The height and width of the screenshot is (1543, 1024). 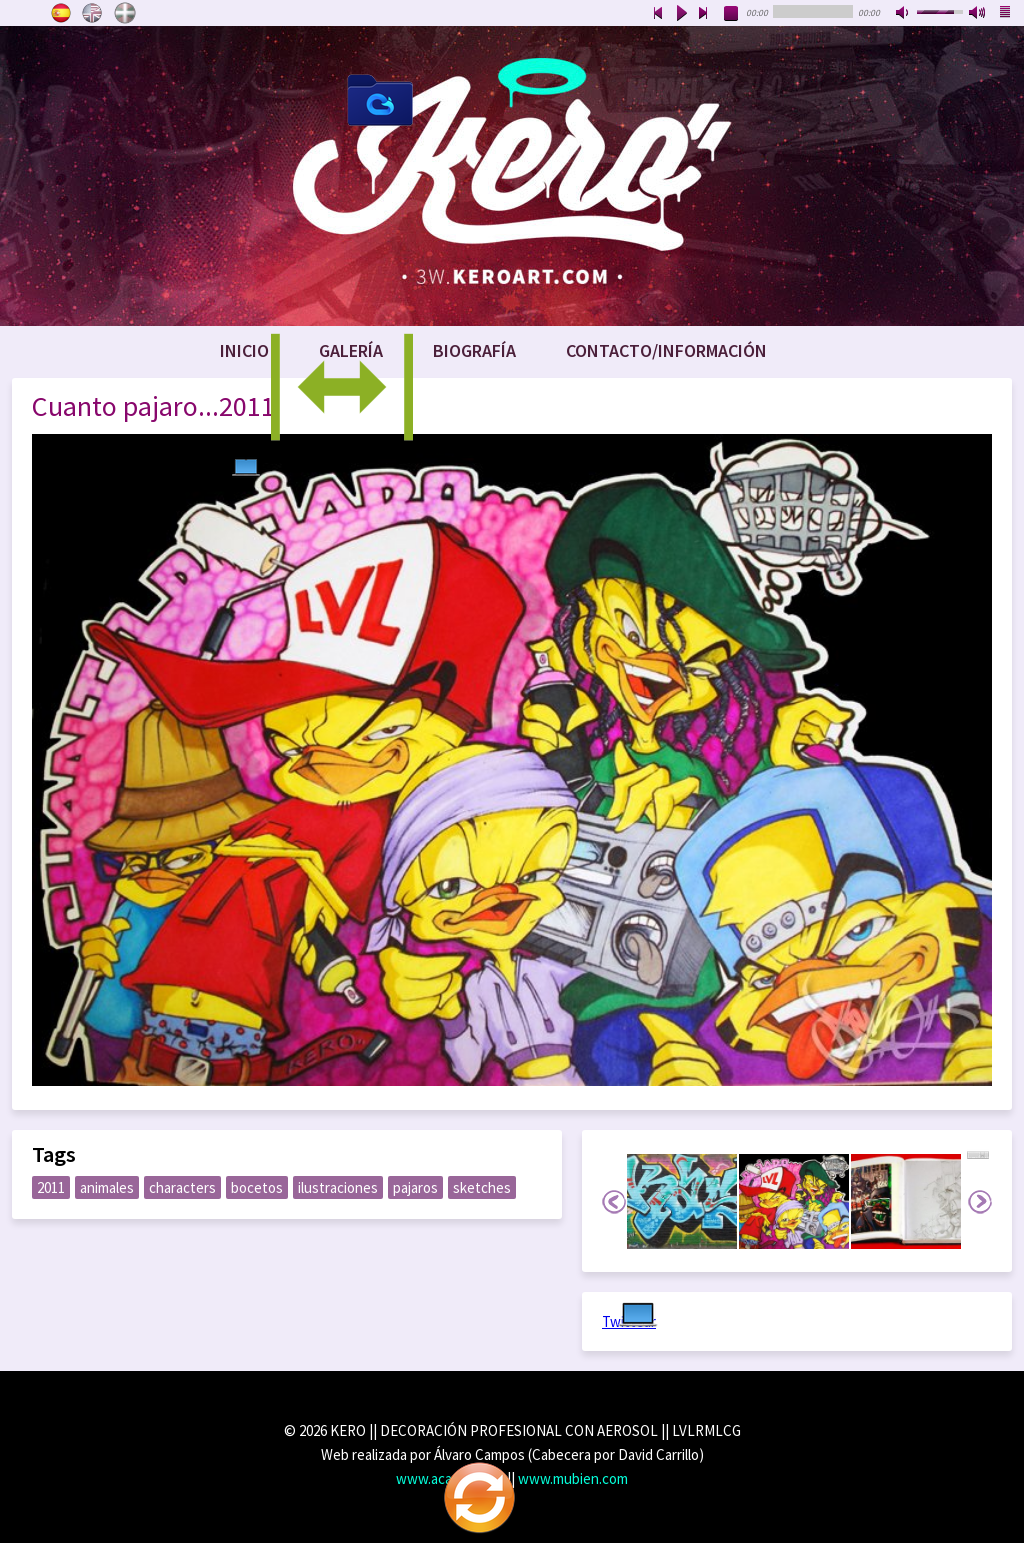 I want to click on represents this macbook pro device in system settings, so click(x=638, y=1312).